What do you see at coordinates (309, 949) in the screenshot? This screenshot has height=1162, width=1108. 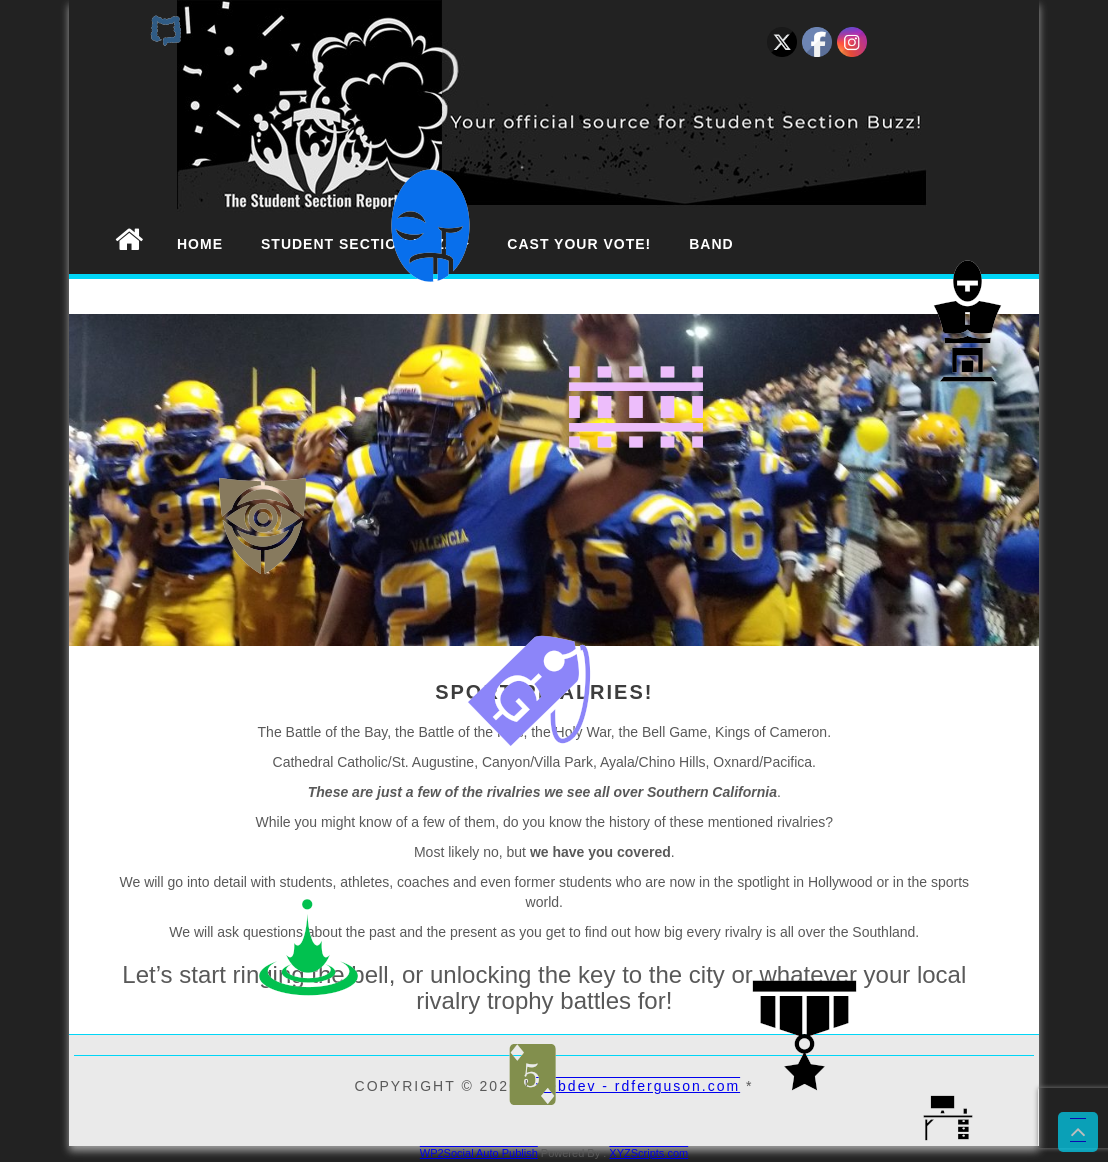 I see `indicates water or liquid effect in gameplay` at bounding box center [309, 949].